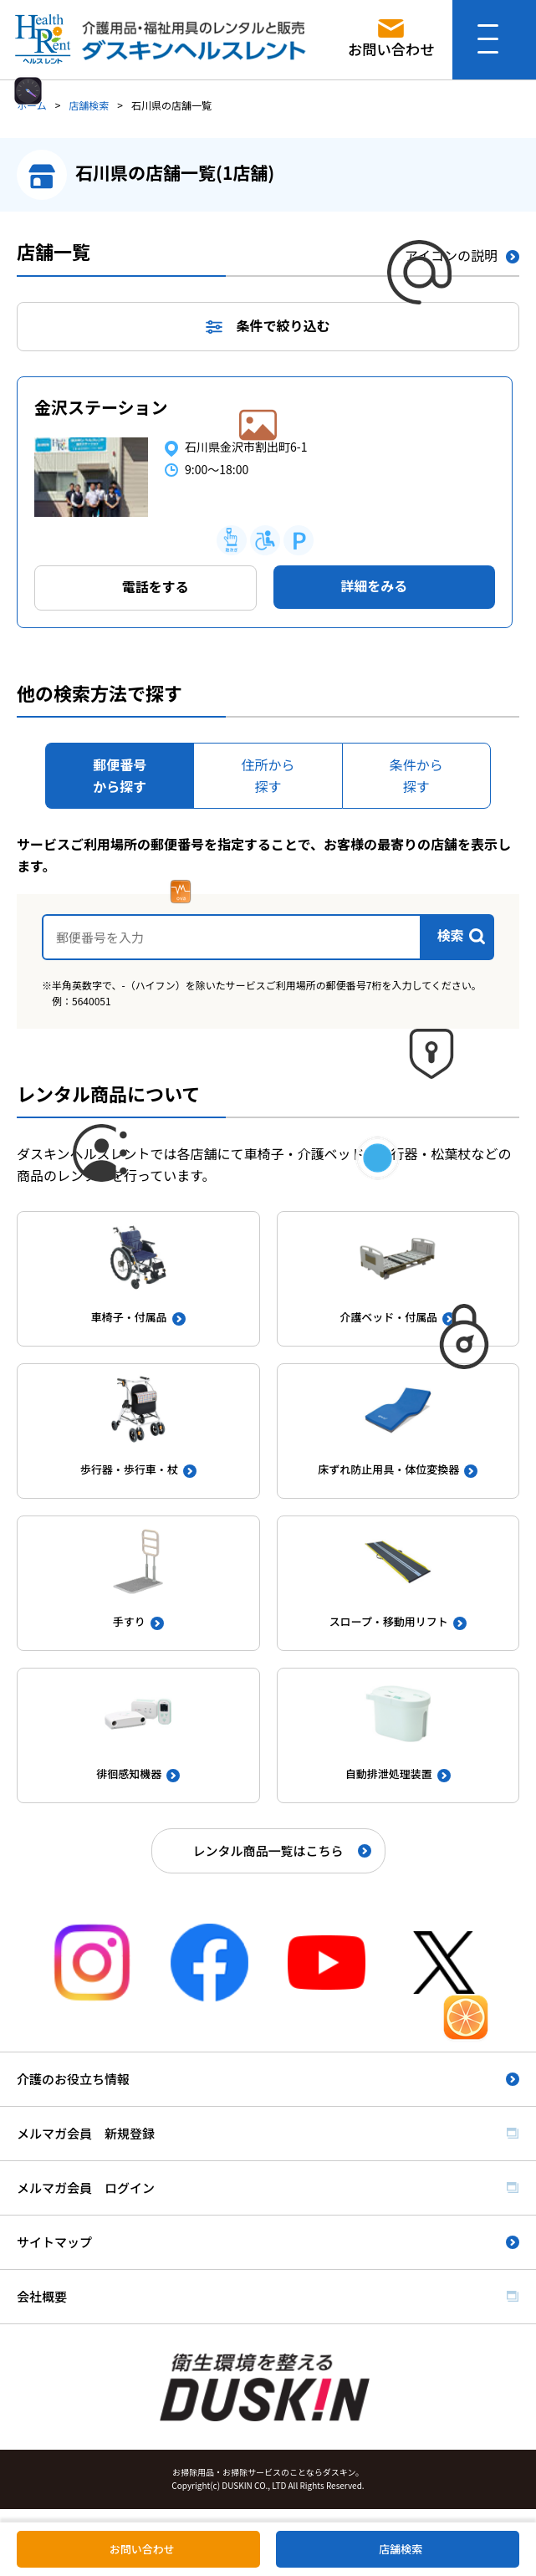  Describe the element at coordinates (377, 1158) in the screenshot. I see `indicates an active process or task in progress` at that location.